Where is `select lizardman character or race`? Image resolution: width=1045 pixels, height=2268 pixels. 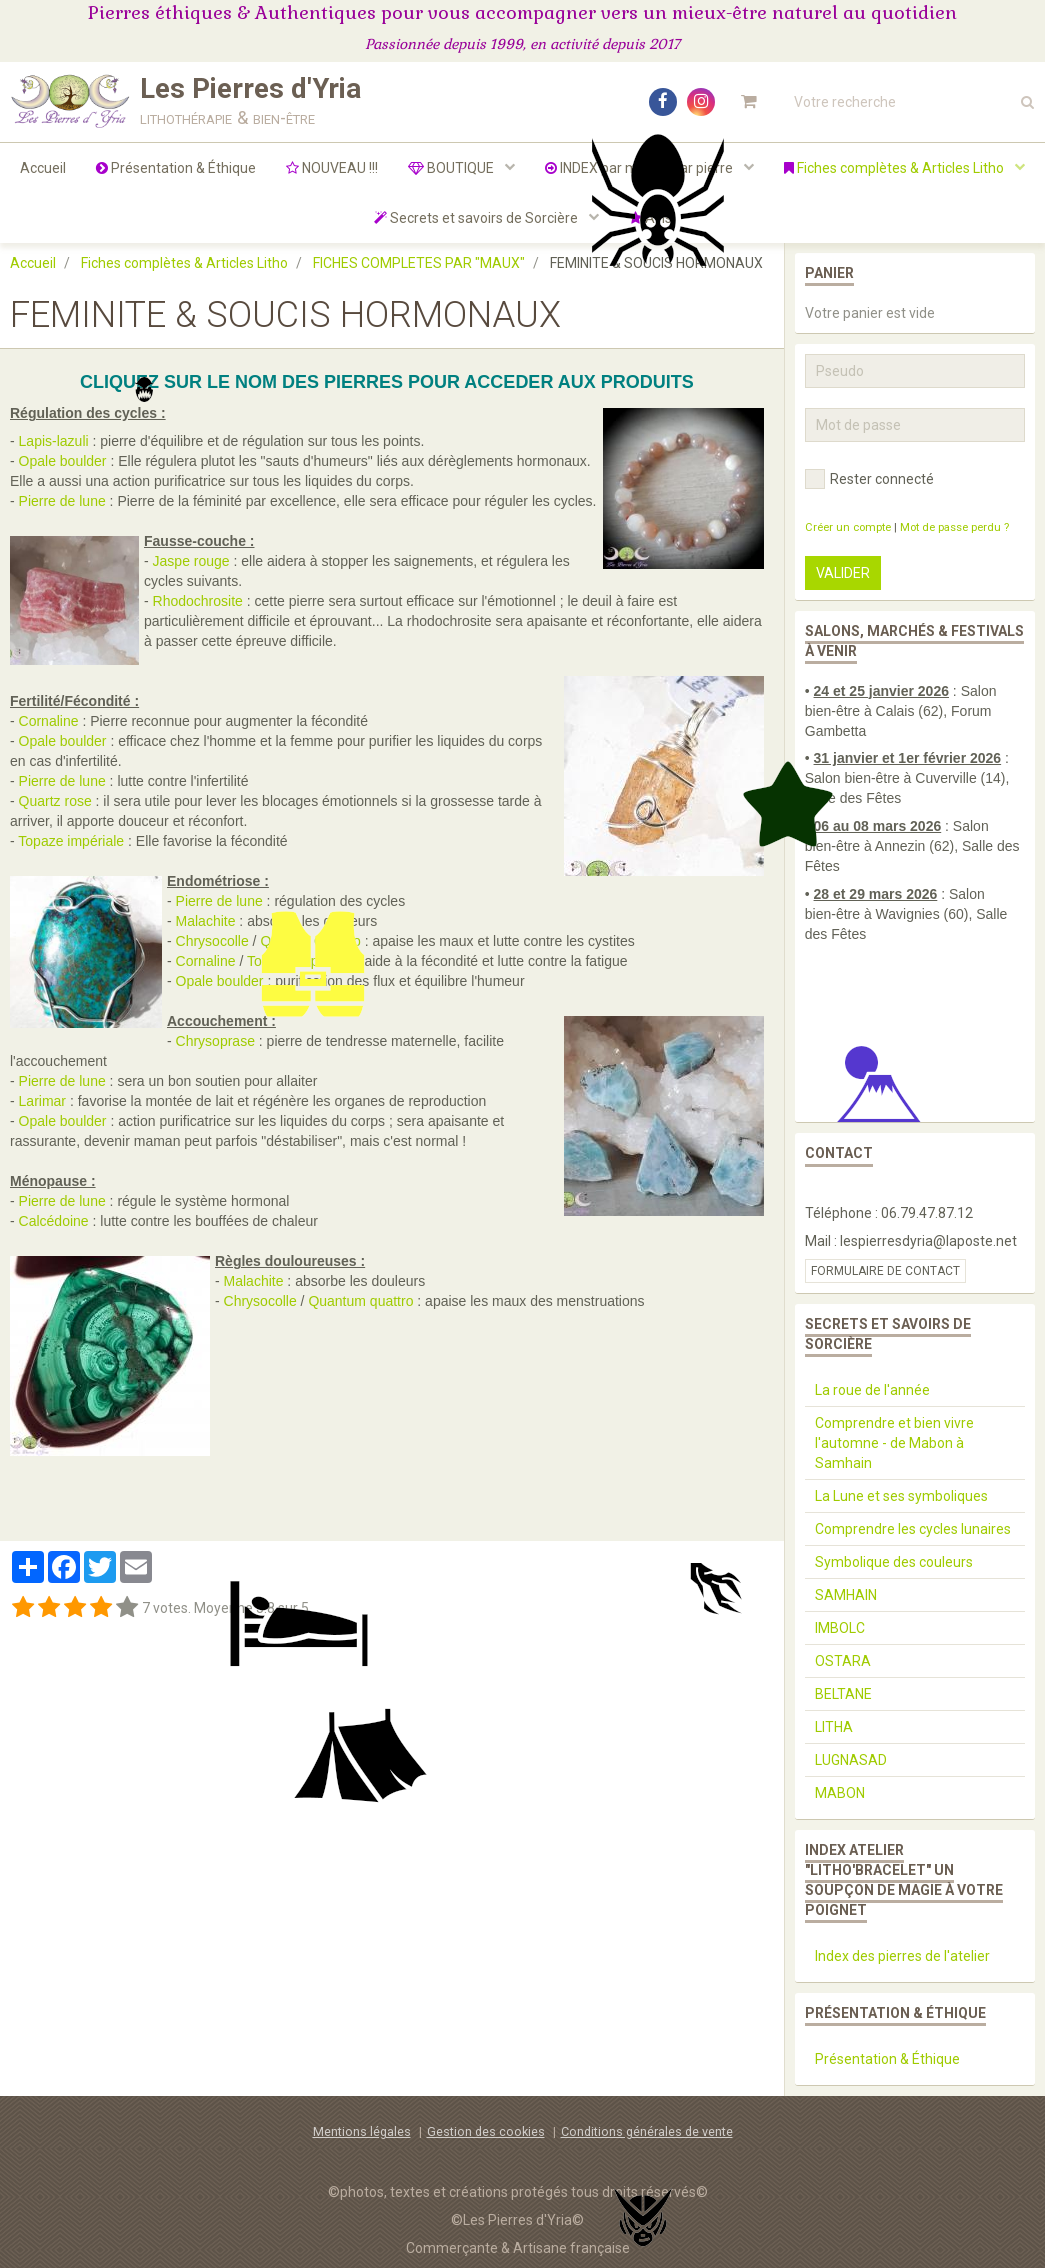
select lizardman character or race is located at coordinates (144, 389).